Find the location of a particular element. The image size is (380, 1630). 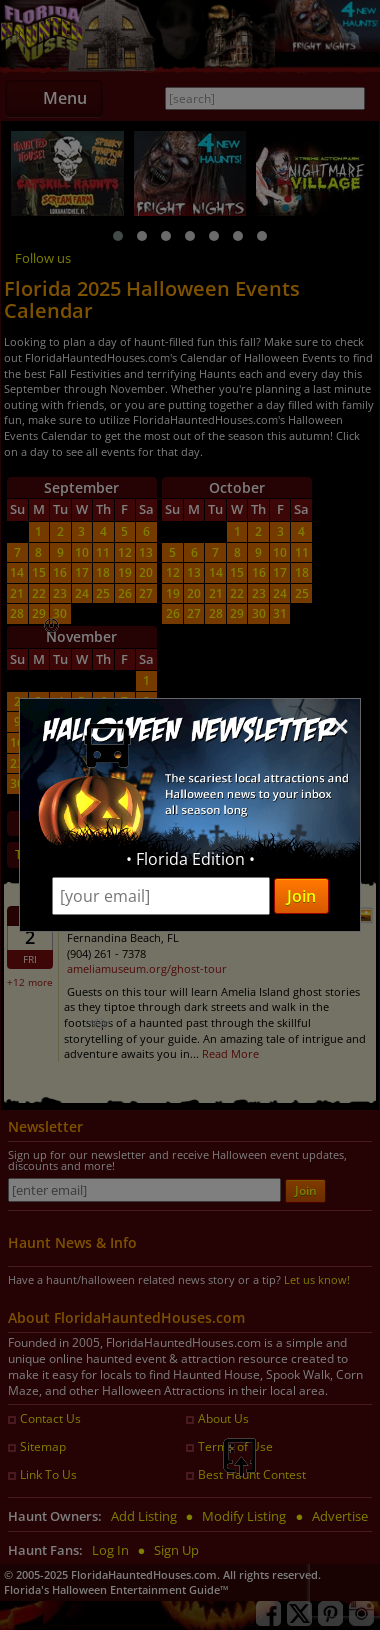

view bus routes or public transit options is located at coordinates (107, 744).